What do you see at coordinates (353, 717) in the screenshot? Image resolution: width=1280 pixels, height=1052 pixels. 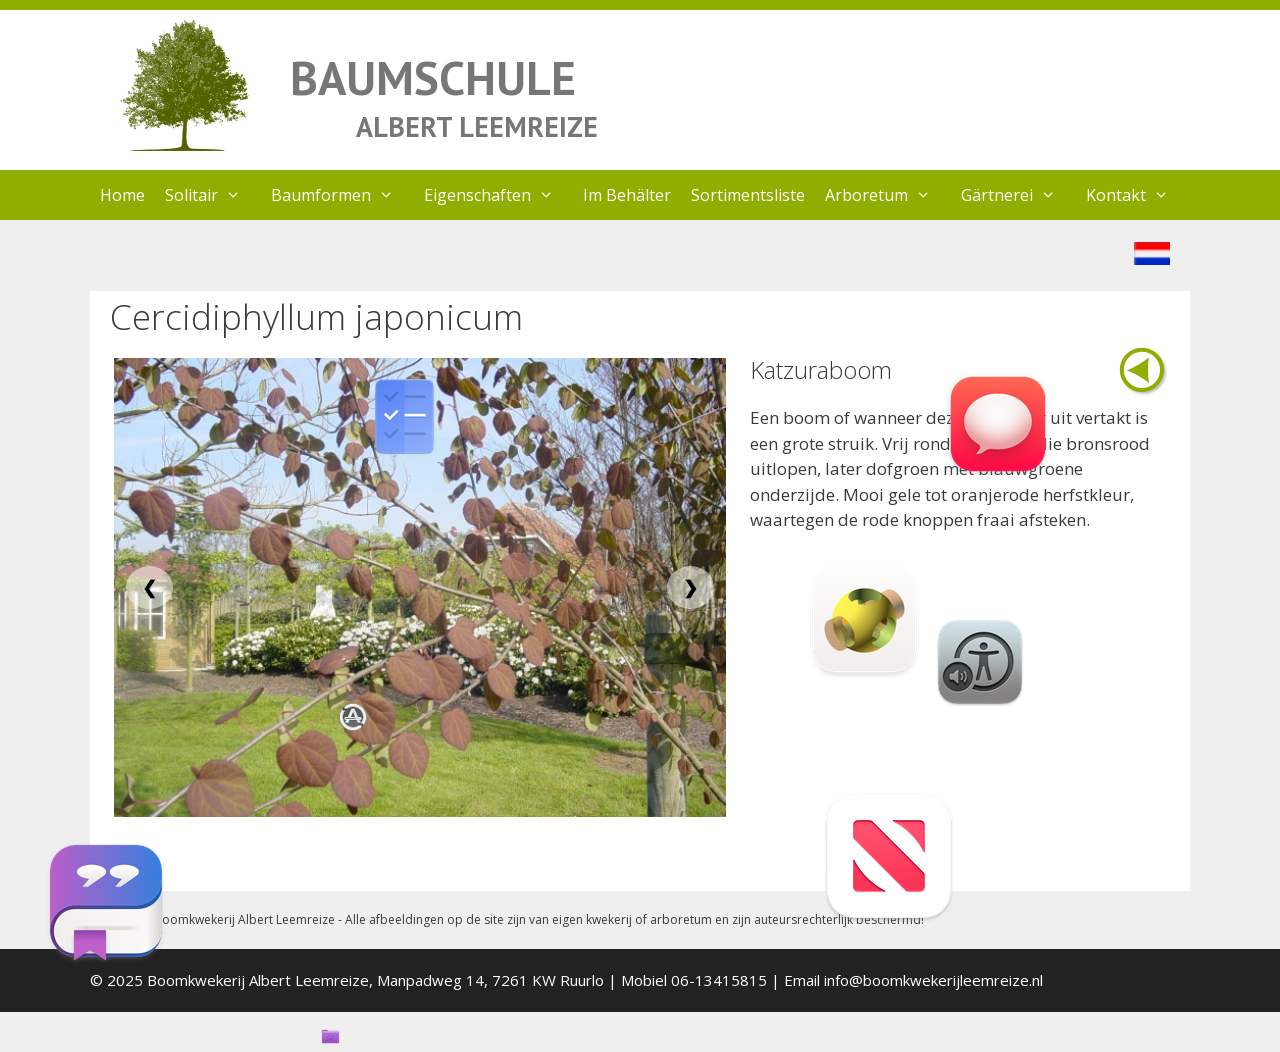 I see `check for available software updates` at bounding box center [353, 717].